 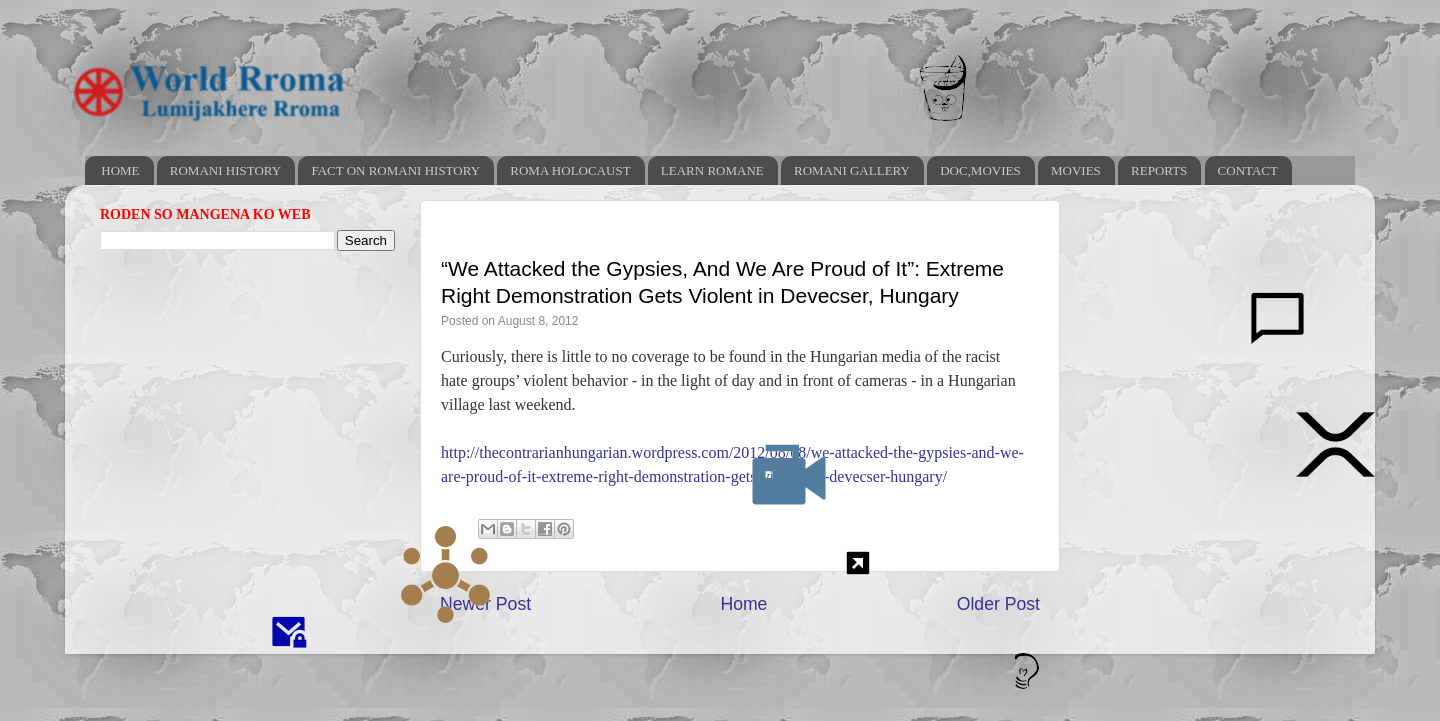 I want to click on open link in new window or tab, so click(x=858, y=563).